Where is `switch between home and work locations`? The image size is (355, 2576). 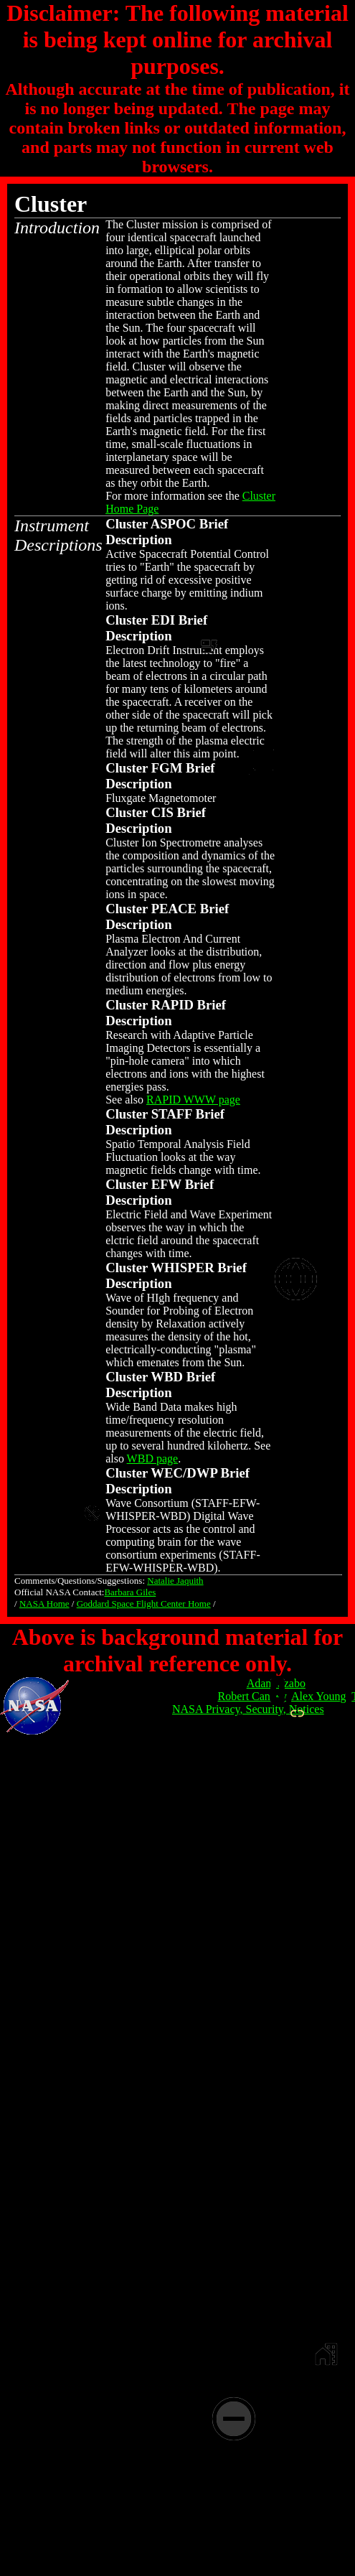 switch between home and work locations is located at coordinates (326, 2354).